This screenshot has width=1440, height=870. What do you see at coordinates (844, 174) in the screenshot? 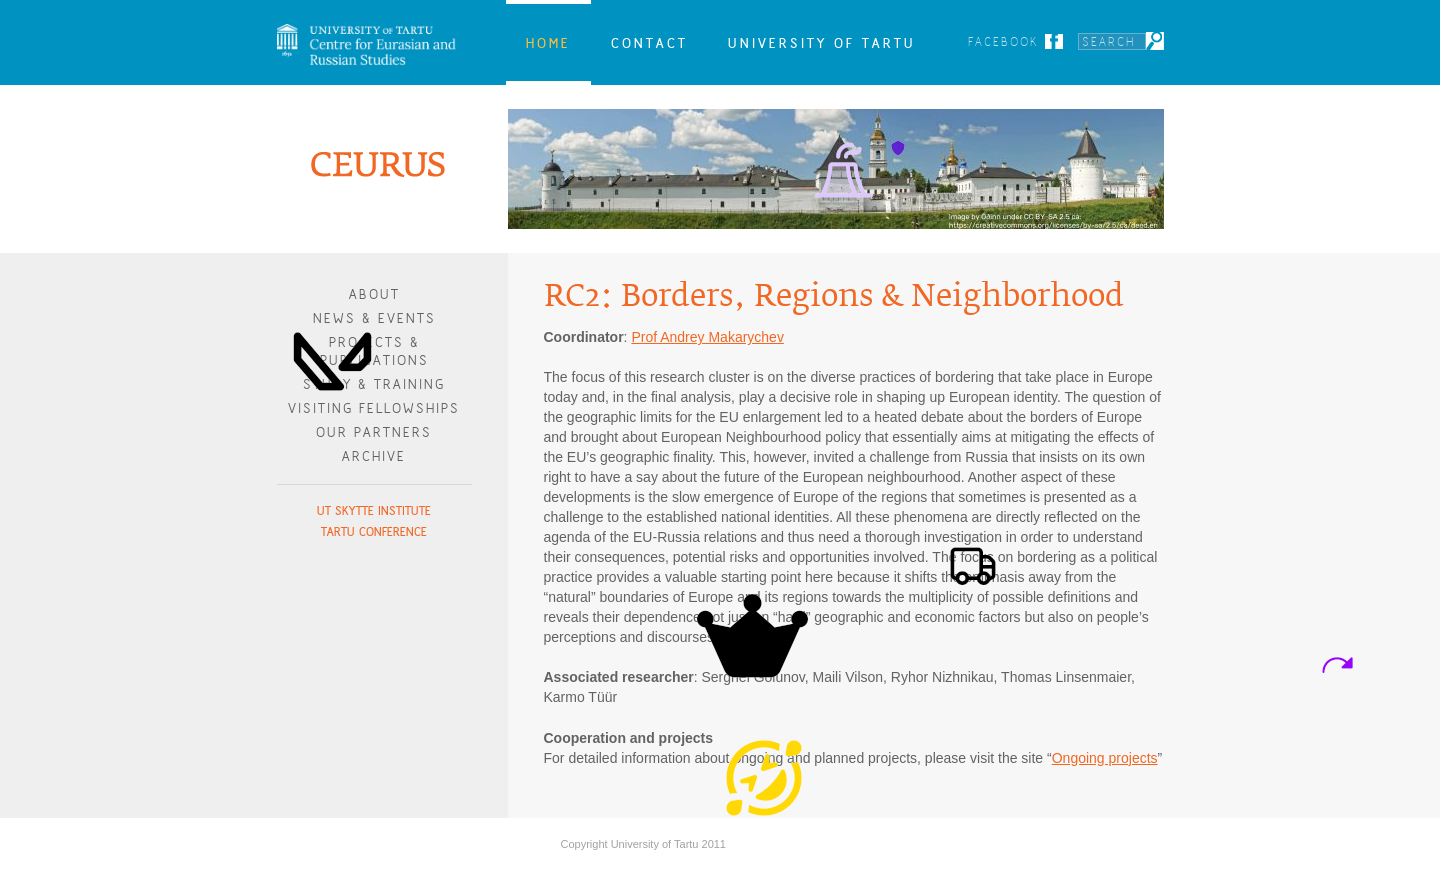
I see `indicates nuclear power or energy facility` at bounding box center [844, 174].